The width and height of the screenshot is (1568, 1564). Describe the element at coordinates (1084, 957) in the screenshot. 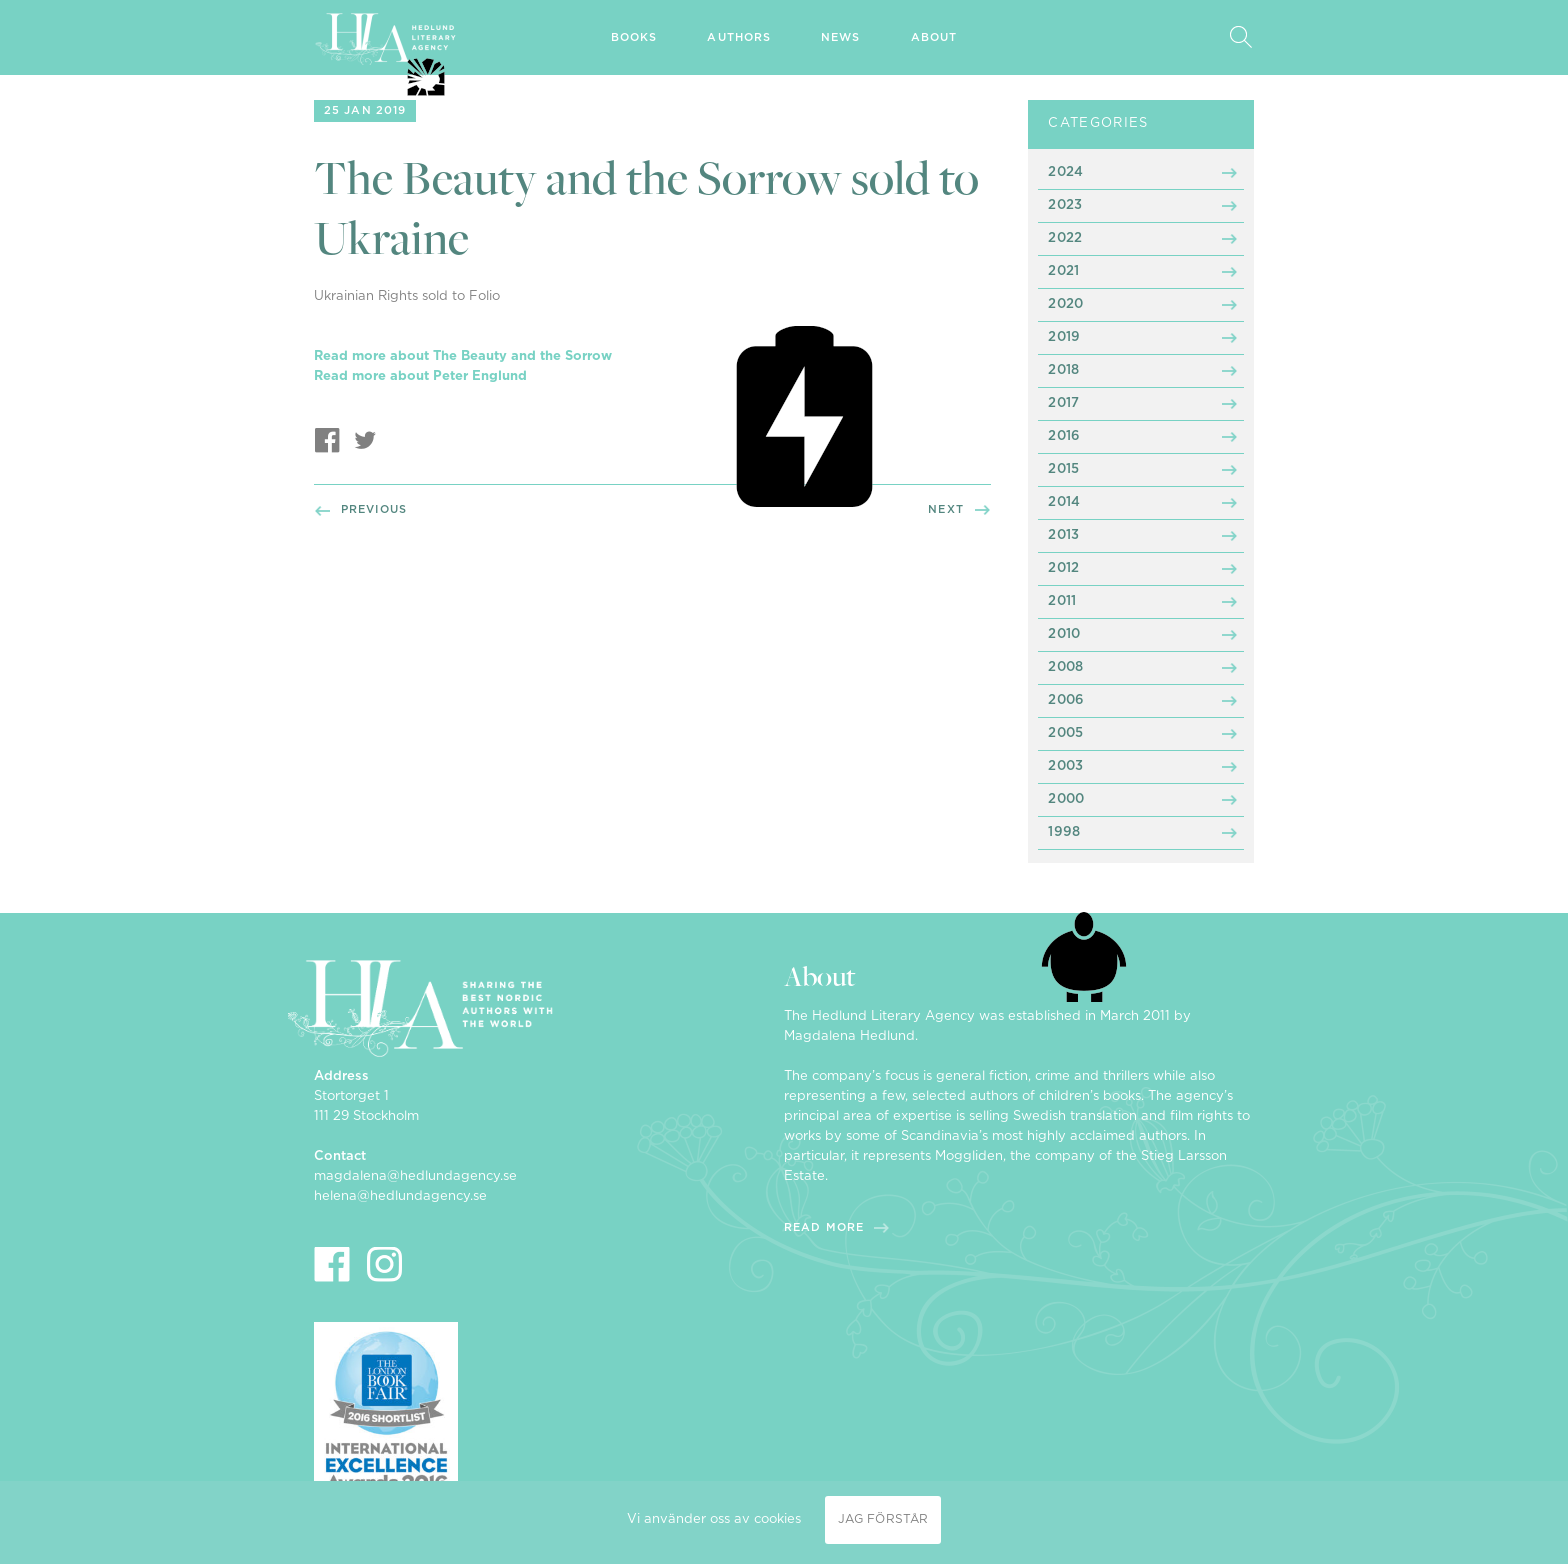

I see `indicates a character's weight or body type stat` at that location.